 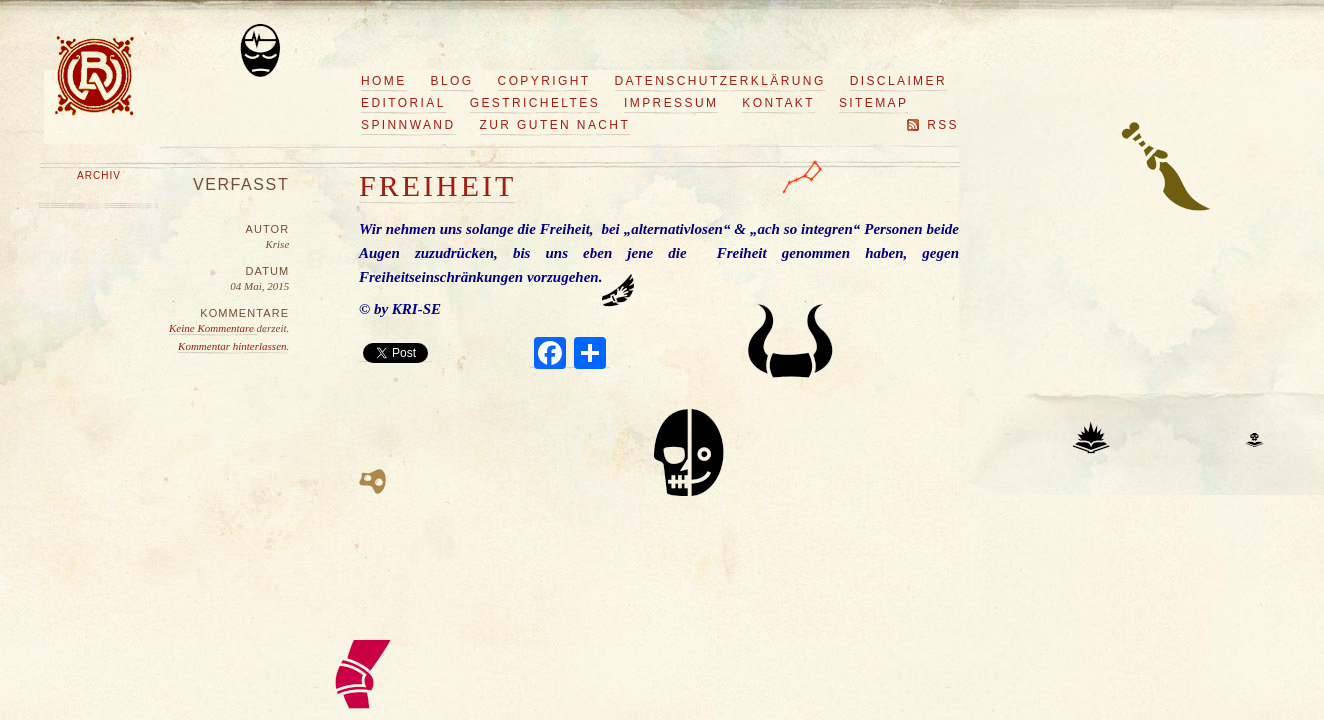 I want to click on view ursa major constellation, so click(x=802, y=177).